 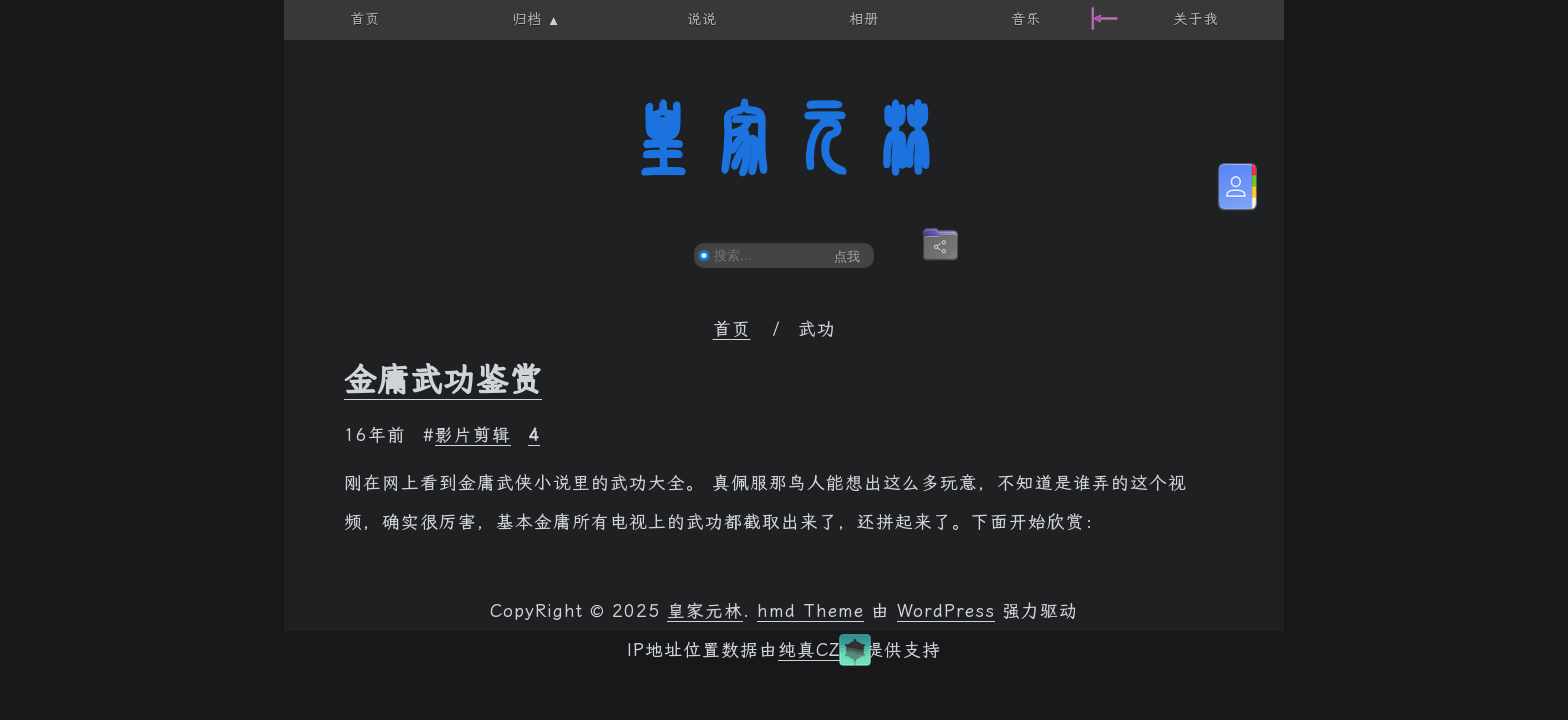 I want to click on open the contacts app, so click(x=1237, y=186).